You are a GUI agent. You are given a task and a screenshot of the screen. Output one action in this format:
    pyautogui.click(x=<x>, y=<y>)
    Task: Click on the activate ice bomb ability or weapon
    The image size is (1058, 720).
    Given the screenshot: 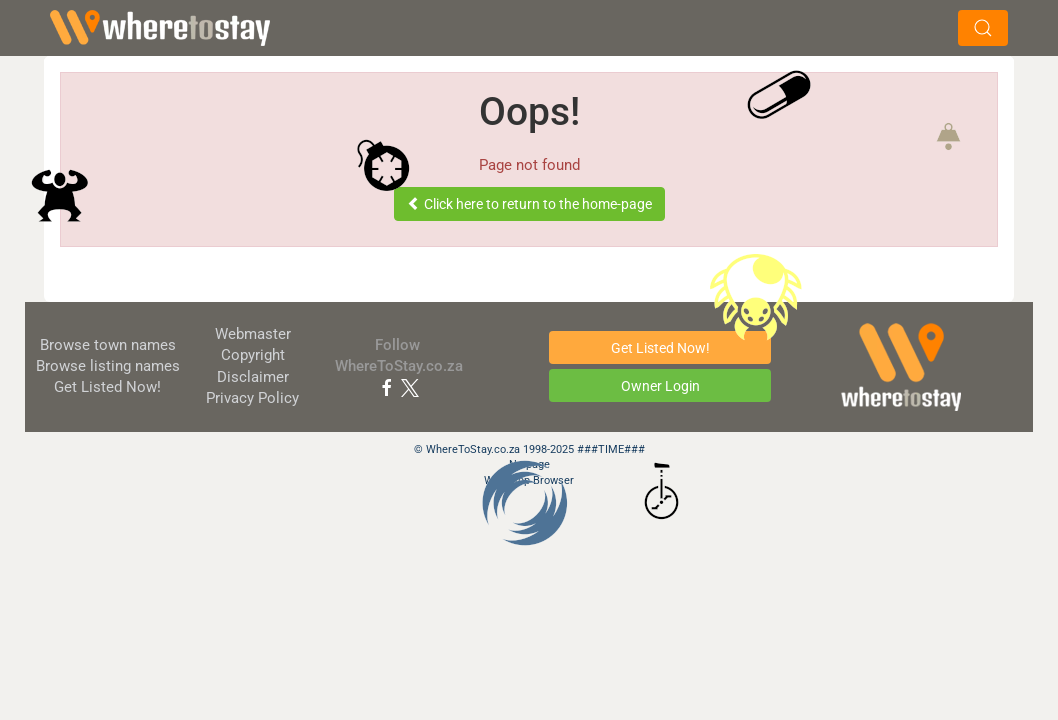 What is the action you would take?
    pyautogui.click(x=383, y=165)
    